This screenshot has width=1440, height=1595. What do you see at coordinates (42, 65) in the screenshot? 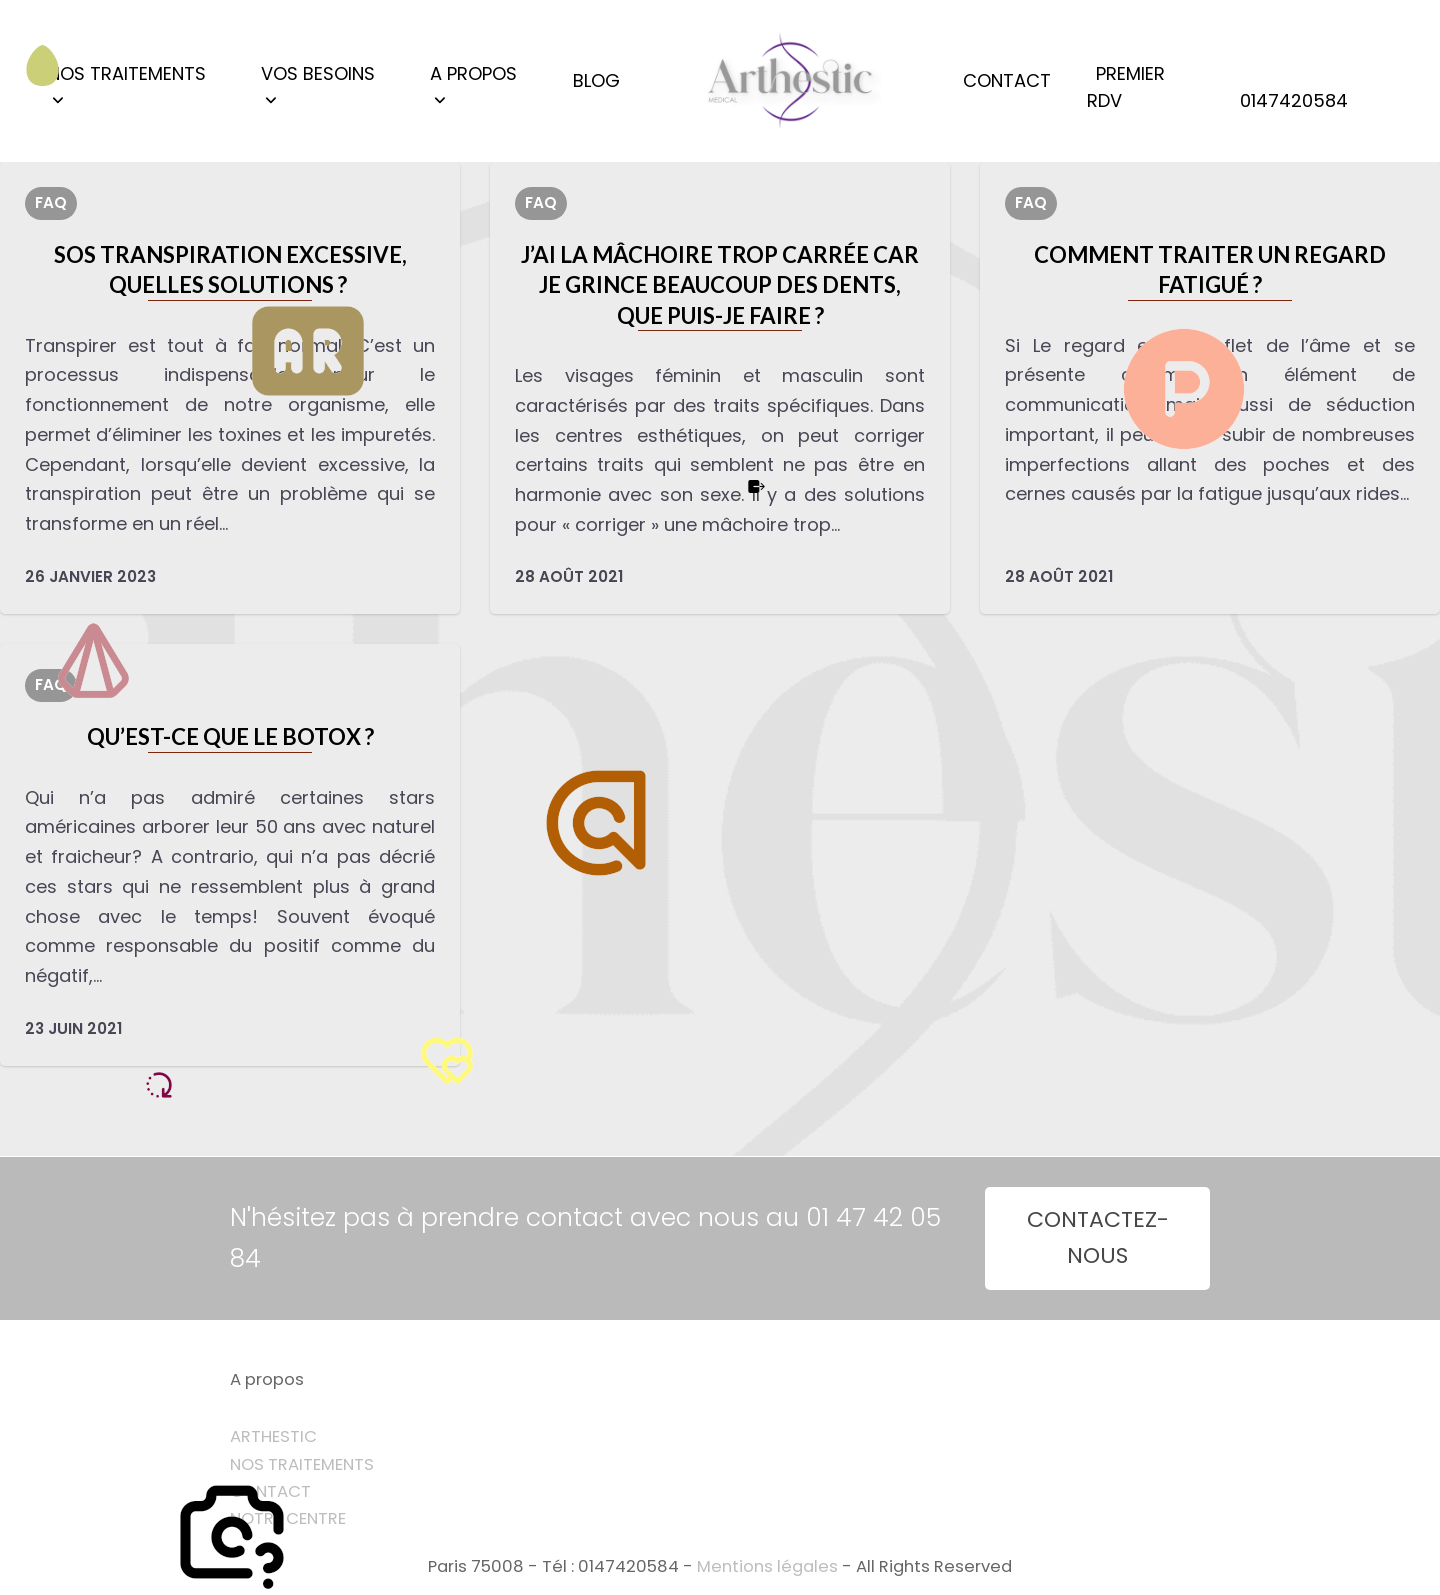
I see `indicates egg or egg-related content` at bounding box center [42, 65].